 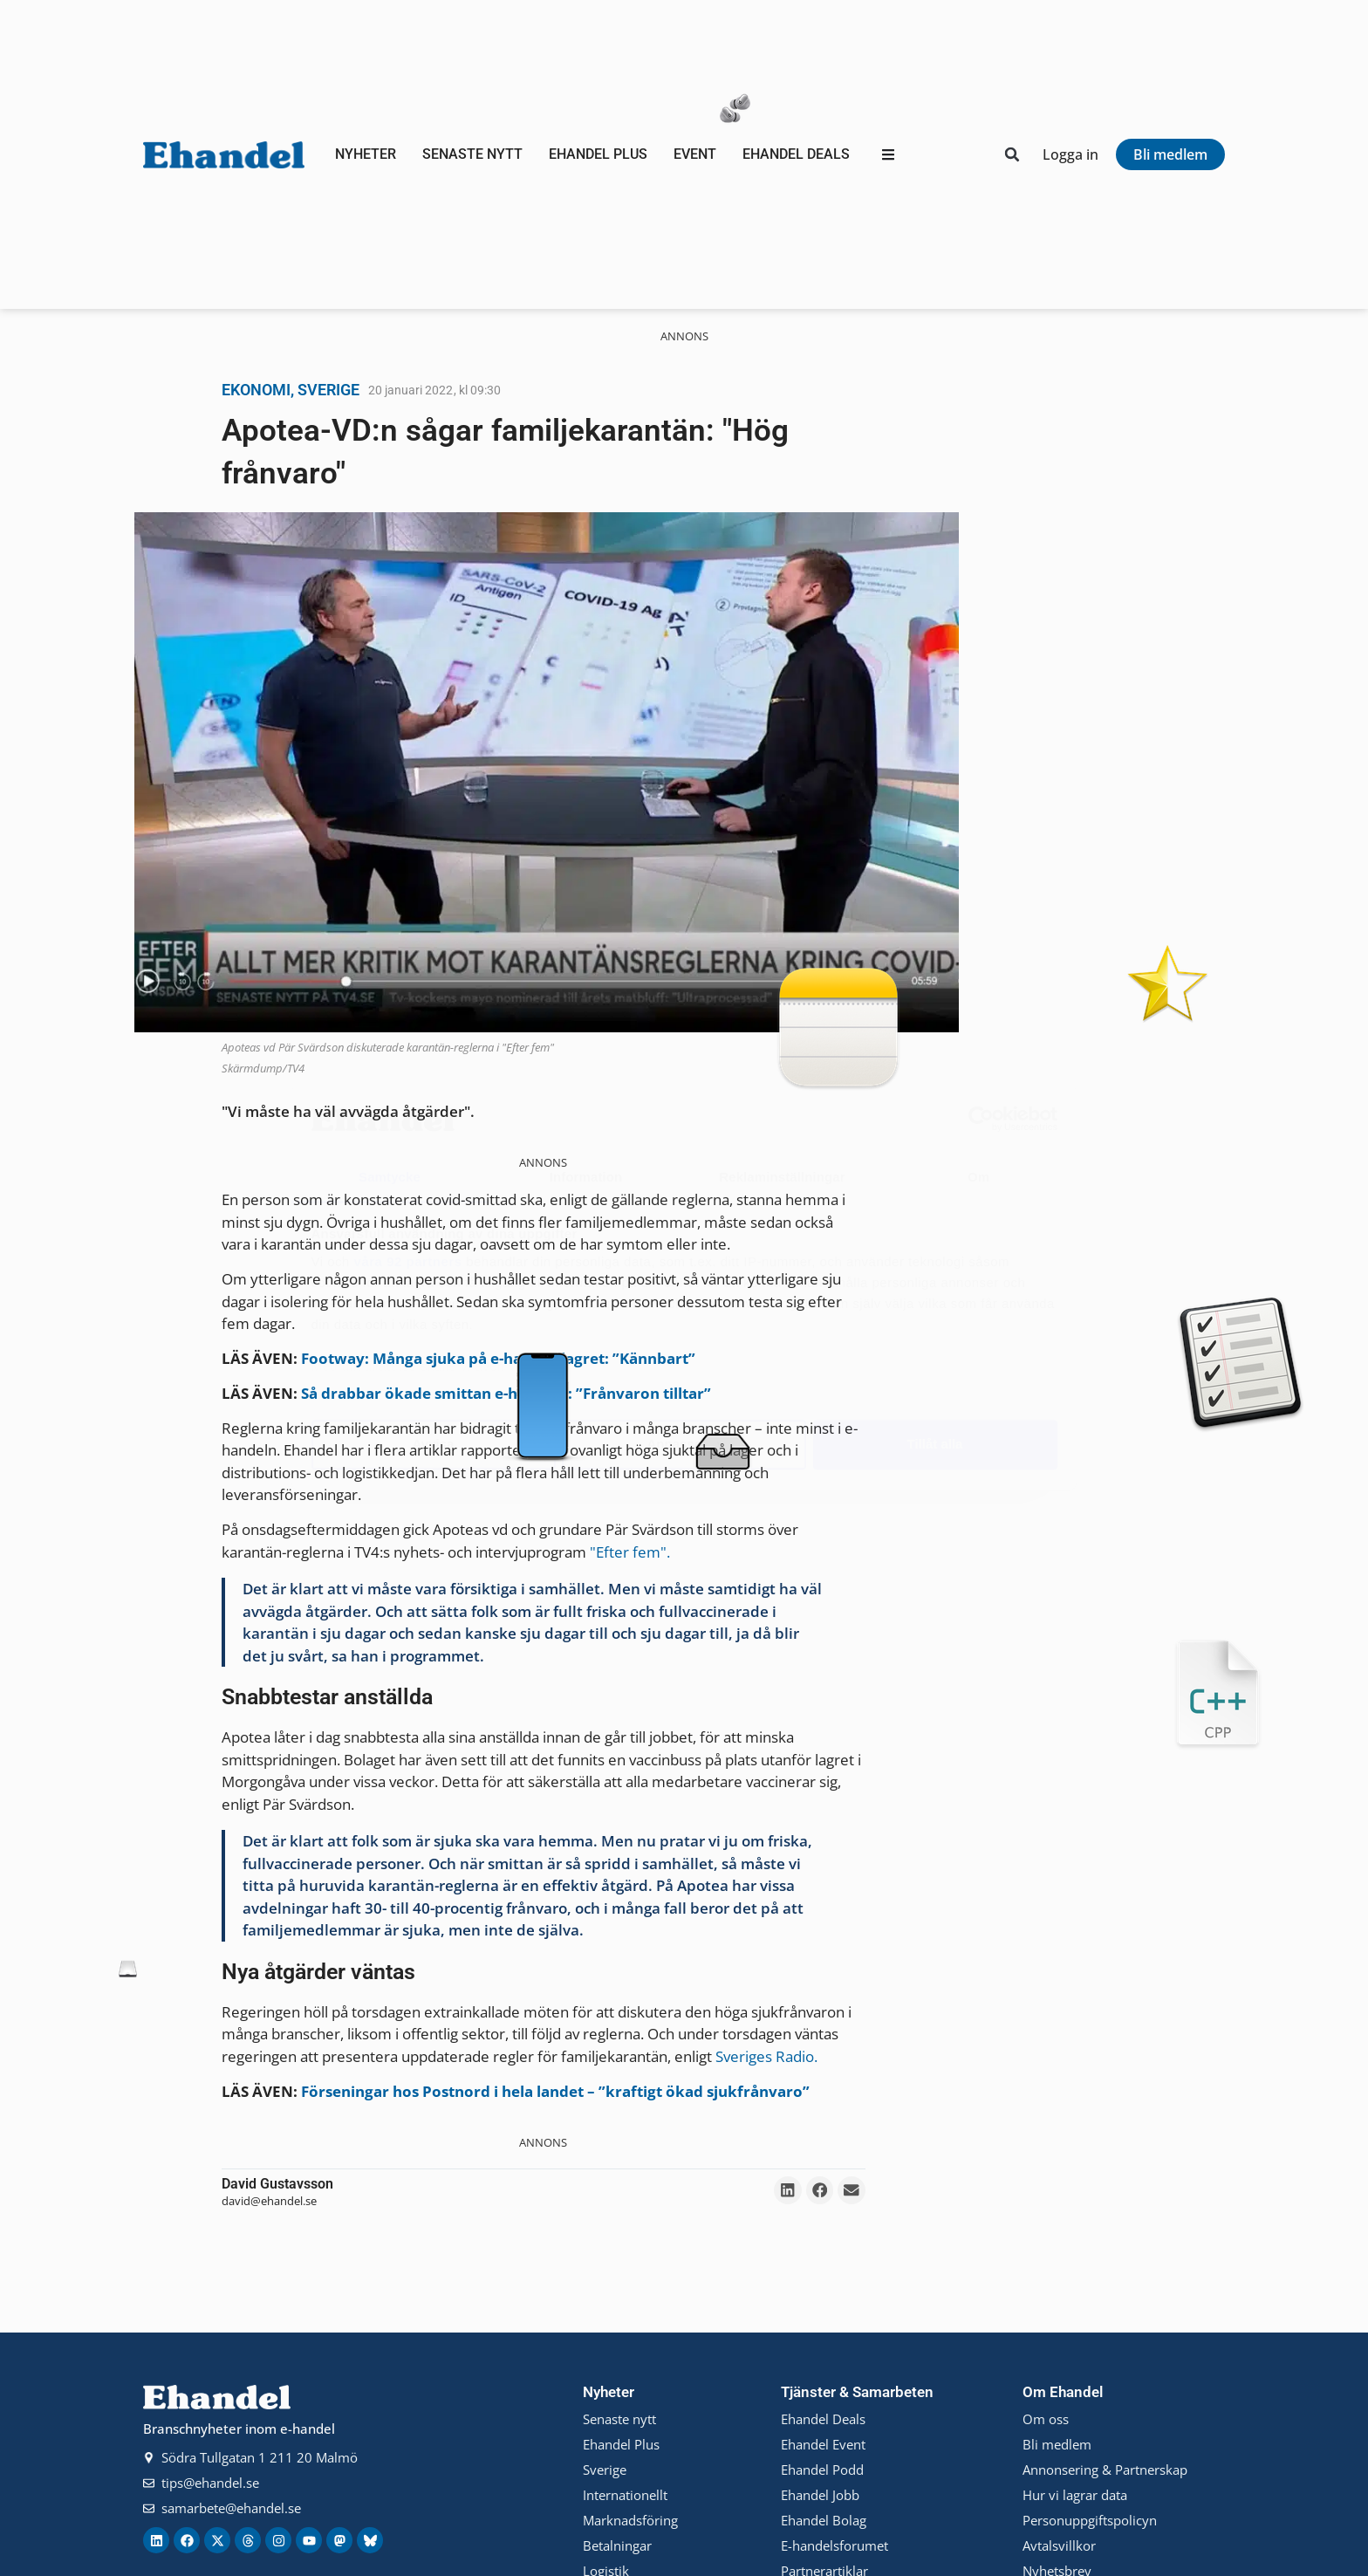 What do you see at coordinates (735, 108) in the screenshot?
I see `connect beats studio buds via bluetooth` at bounding box center [735, 108].